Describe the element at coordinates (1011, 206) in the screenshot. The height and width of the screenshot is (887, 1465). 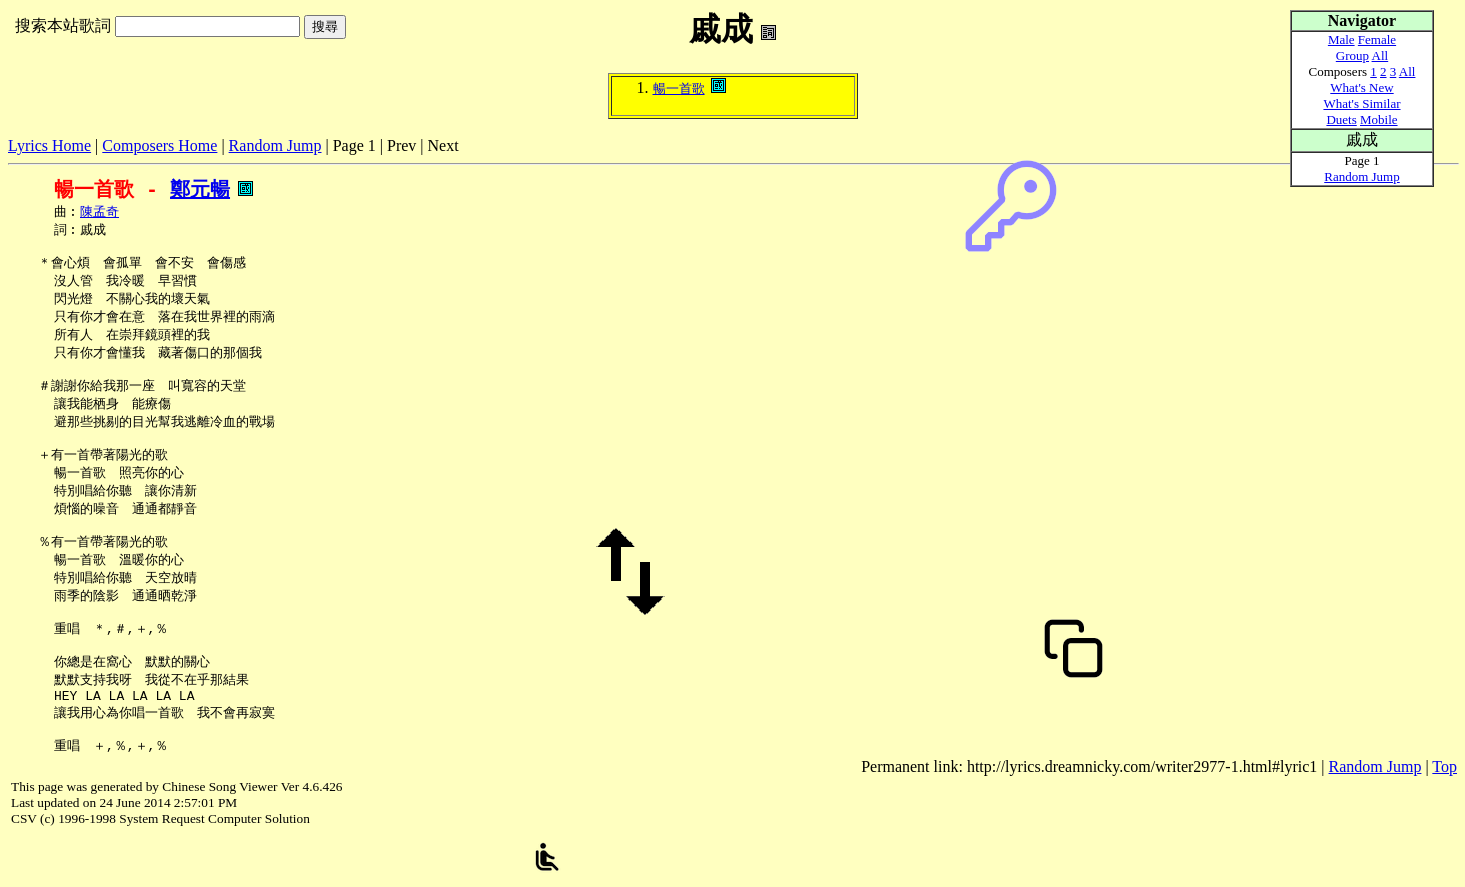
I see `access security or authentication settings` at that location.